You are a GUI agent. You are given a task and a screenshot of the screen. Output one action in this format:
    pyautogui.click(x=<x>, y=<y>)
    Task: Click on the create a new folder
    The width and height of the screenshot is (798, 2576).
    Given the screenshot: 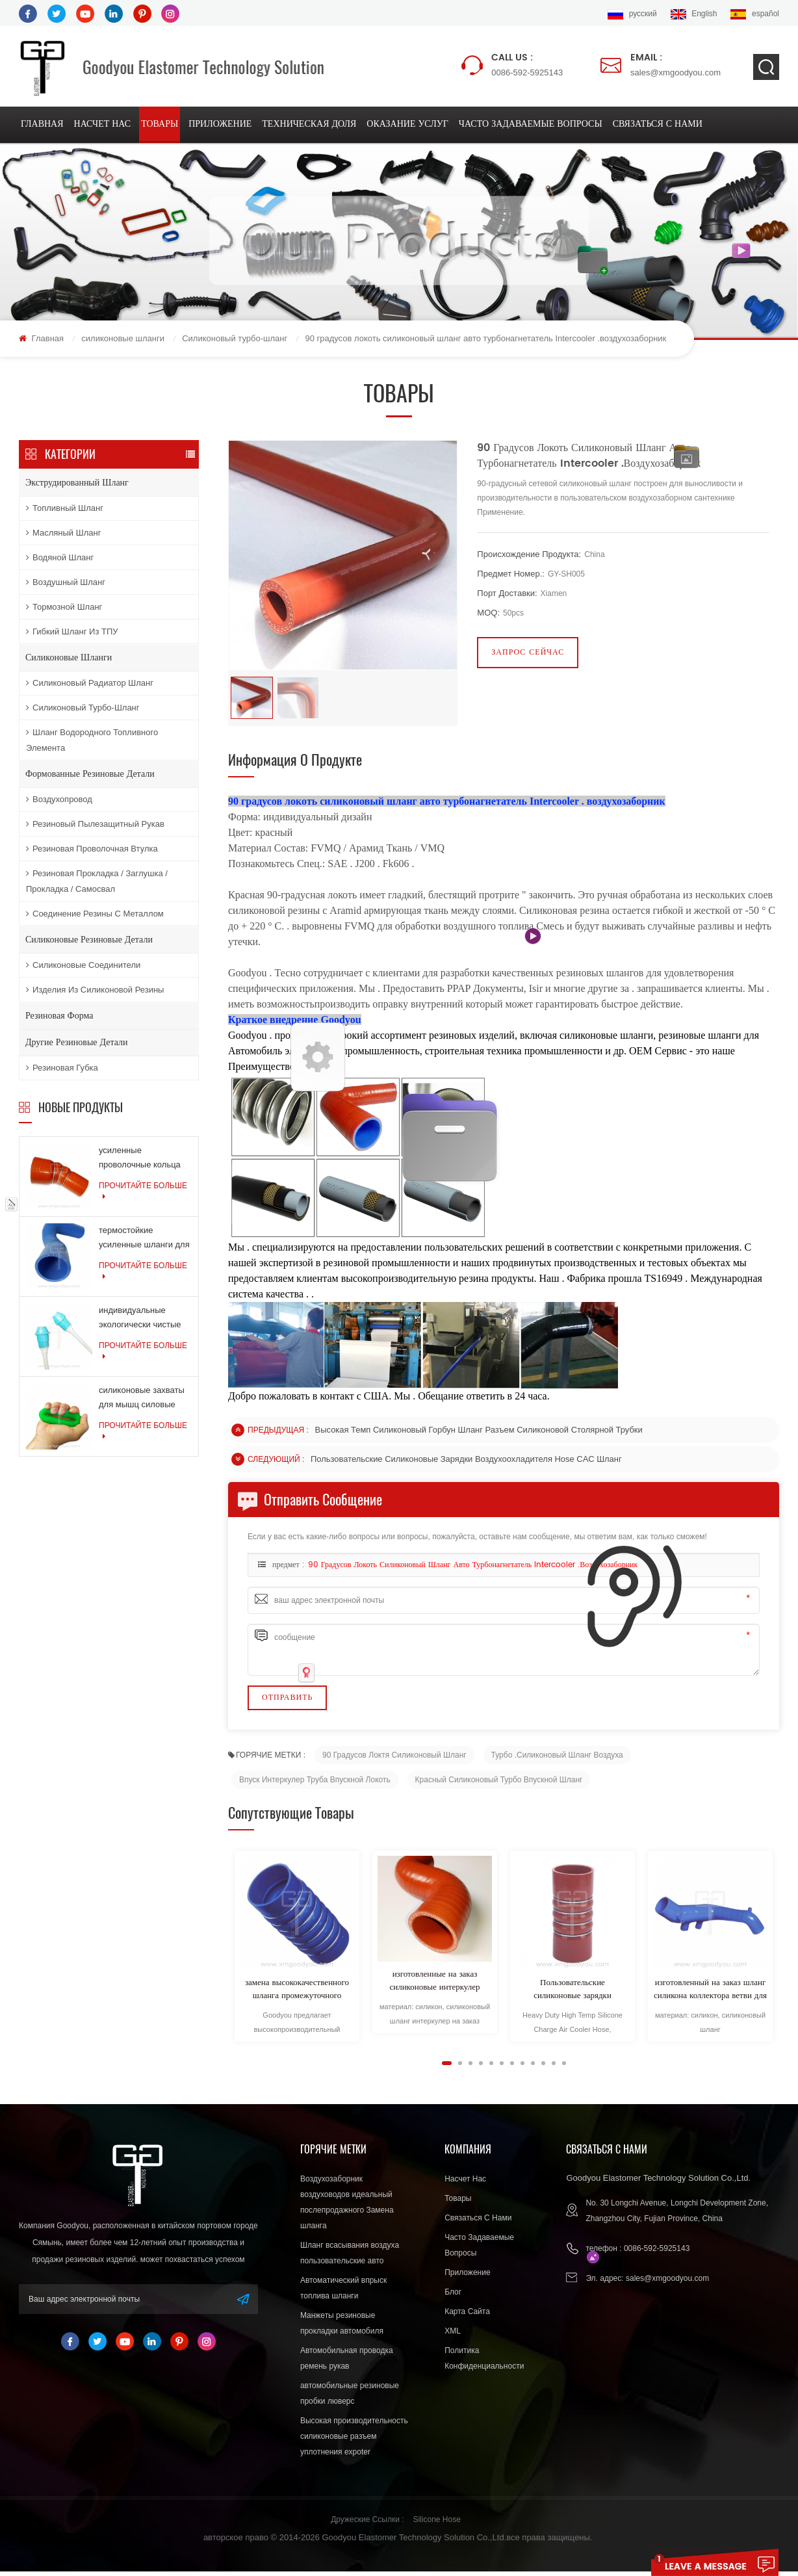 What is the action you would take?
    pyautogui.click(x=593, y=259)
    